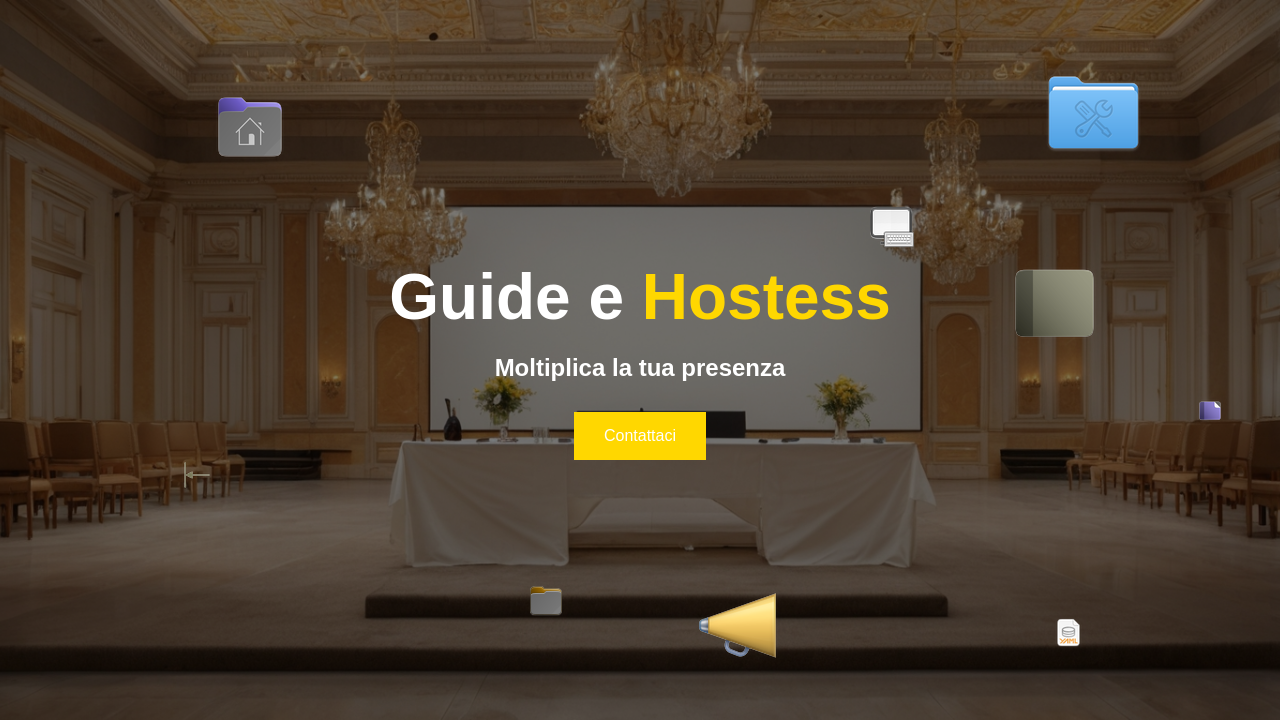 The image size is (1280, 720). I want to click on access your home folder, so click(250, 127).